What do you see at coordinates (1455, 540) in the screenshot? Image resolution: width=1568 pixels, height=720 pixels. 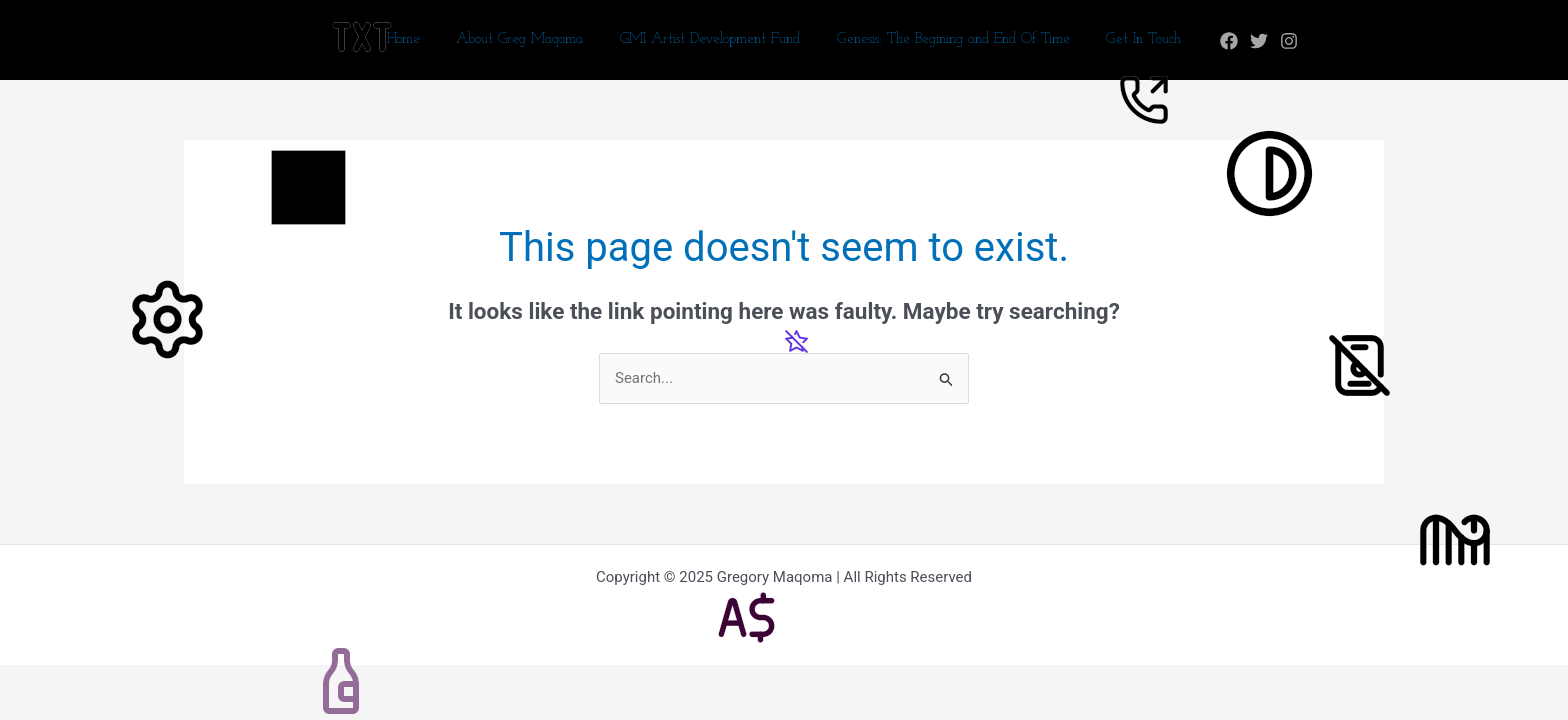 I see `access amusement park or theme park information` at bounding box center [1455, 540].